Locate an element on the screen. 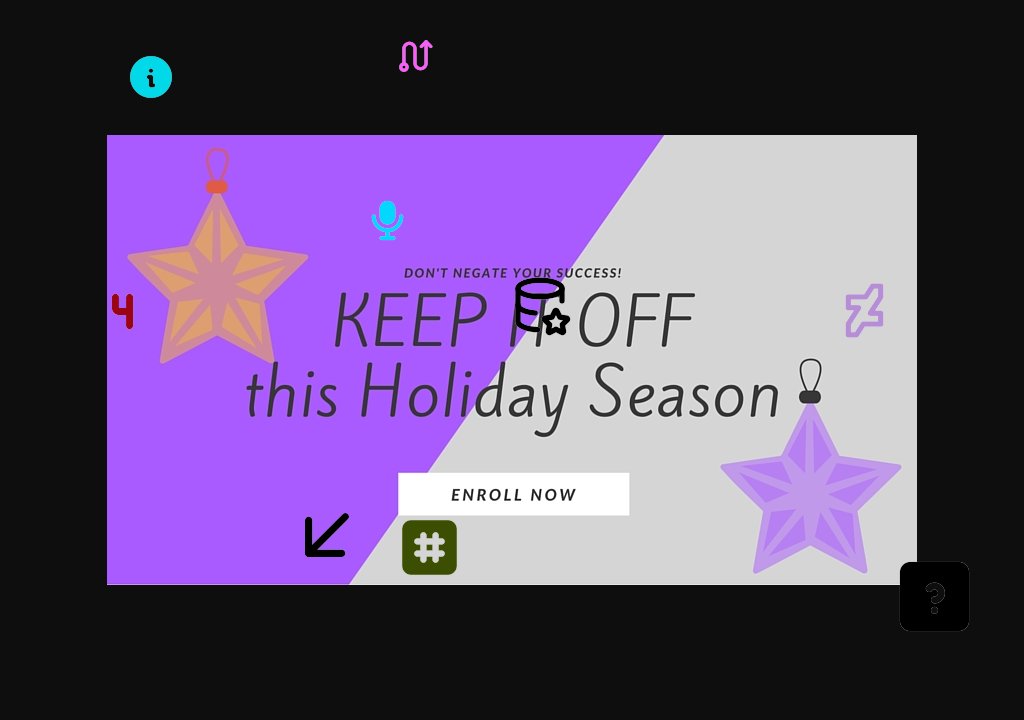 This screenshot has width=1024, height=720. mark a database as a favorite is located at coordinates (540, 305).